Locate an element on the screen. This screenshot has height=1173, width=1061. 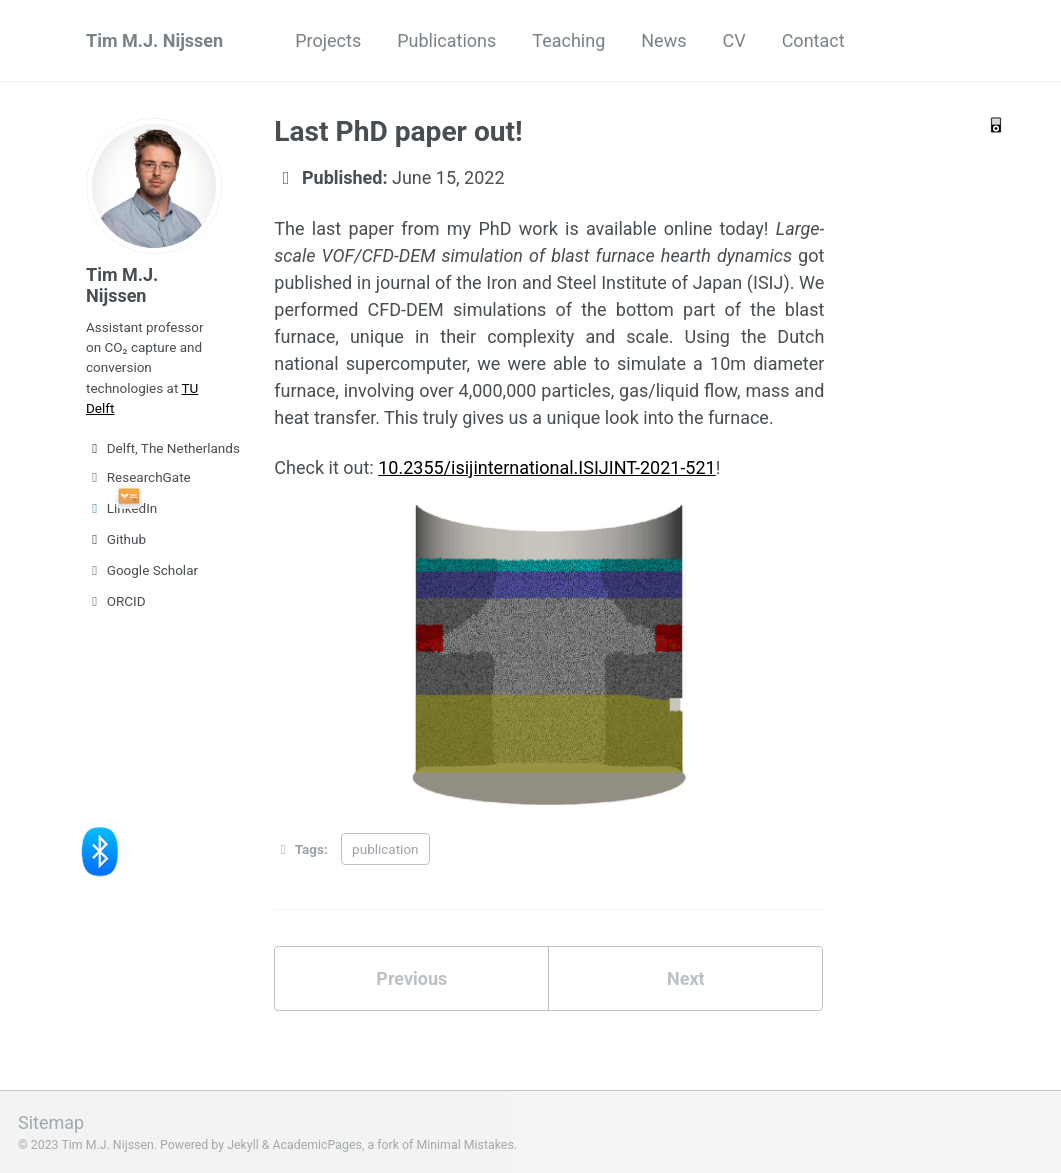
access connected iPod Classic device is located at coordinates (996, 125).